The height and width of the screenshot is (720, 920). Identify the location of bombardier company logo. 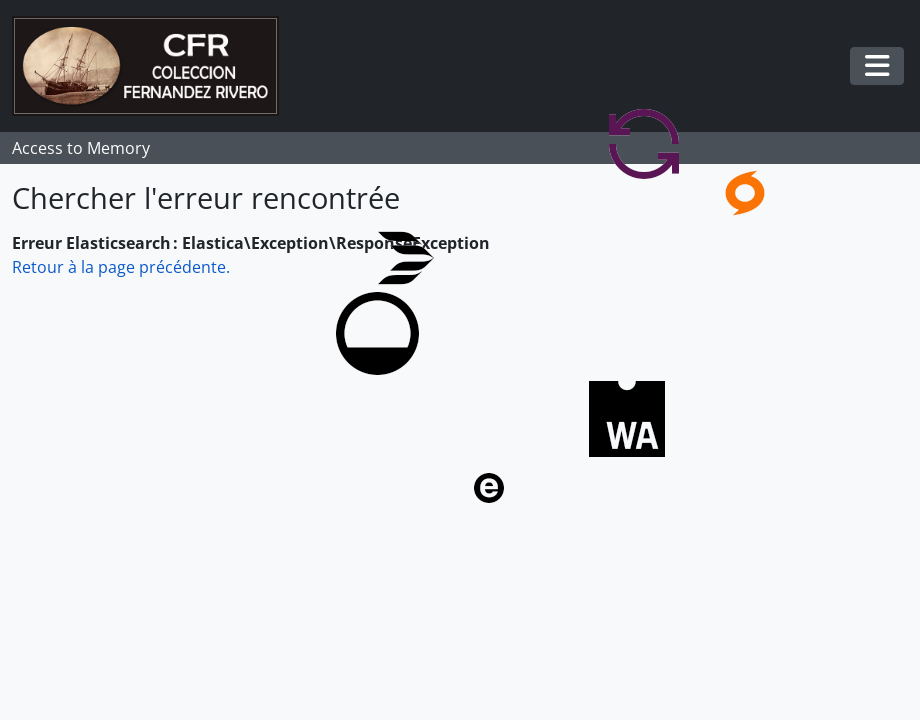
(406, 258).